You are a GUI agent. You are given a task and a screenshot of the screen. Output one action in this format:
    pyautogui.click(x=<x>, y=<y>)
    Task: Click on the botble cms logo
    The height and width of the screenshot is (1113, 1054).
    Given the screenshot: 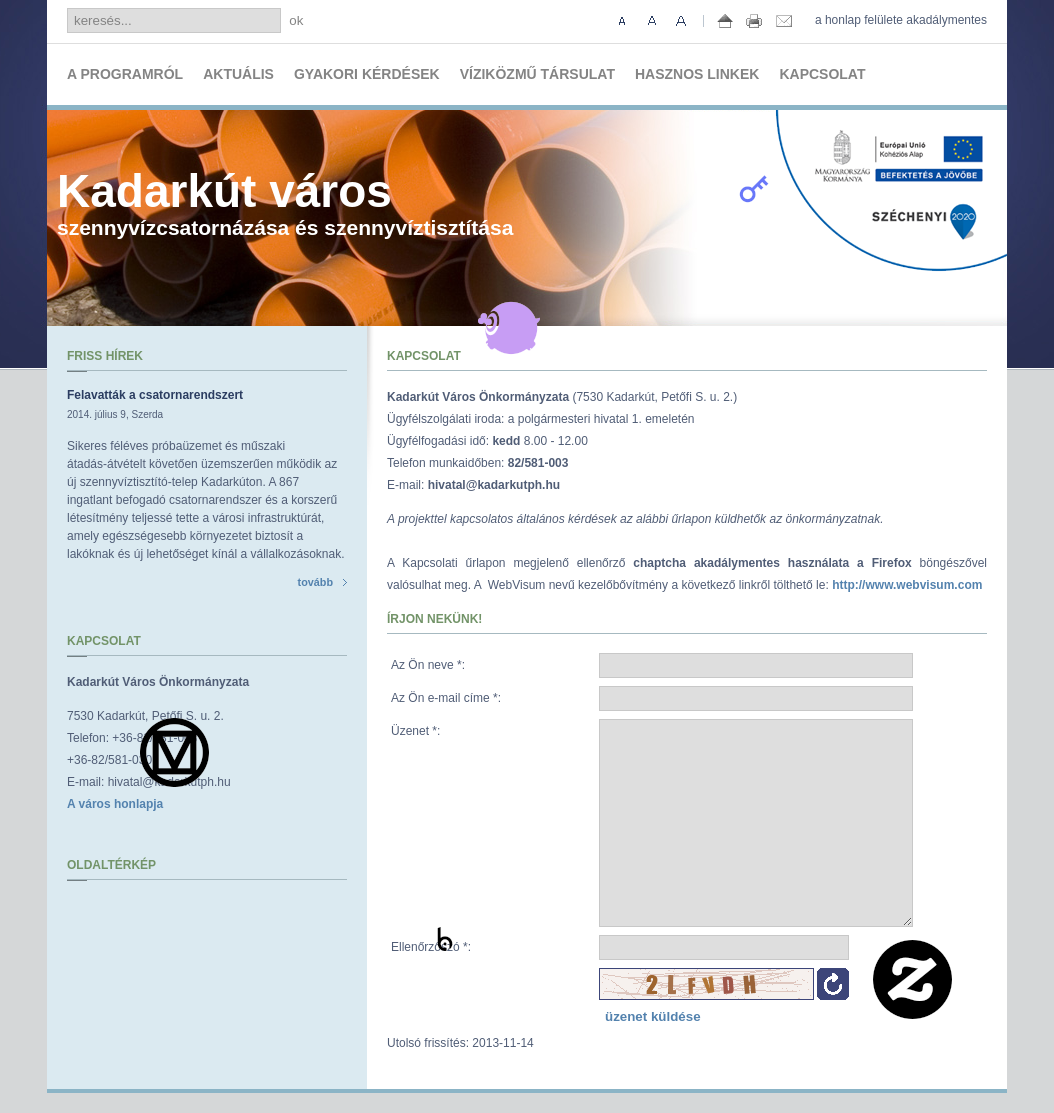 What is the action you would take?
    pyautogui.click(x=445, y=939)
    